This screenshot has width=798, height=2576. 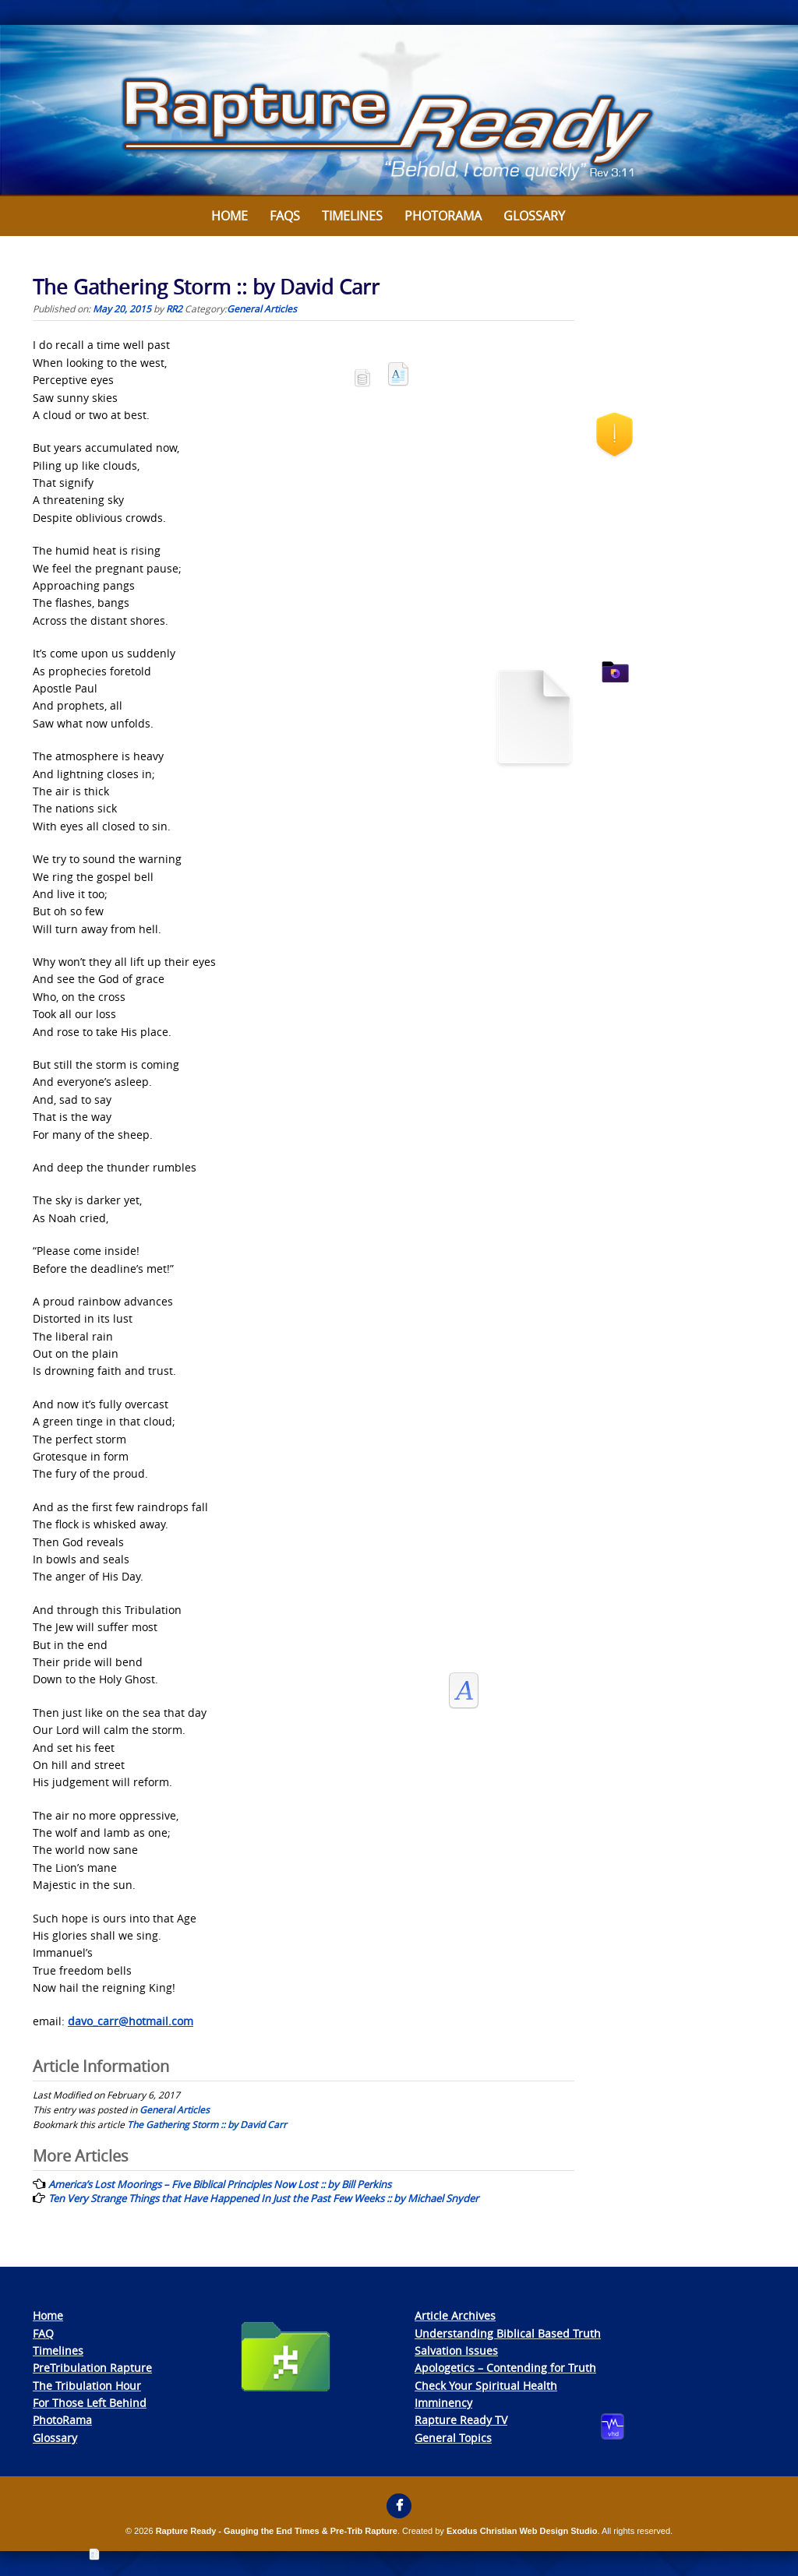 I want to click on open wondershare pixstudio project folder, so click(x=615, y=672).